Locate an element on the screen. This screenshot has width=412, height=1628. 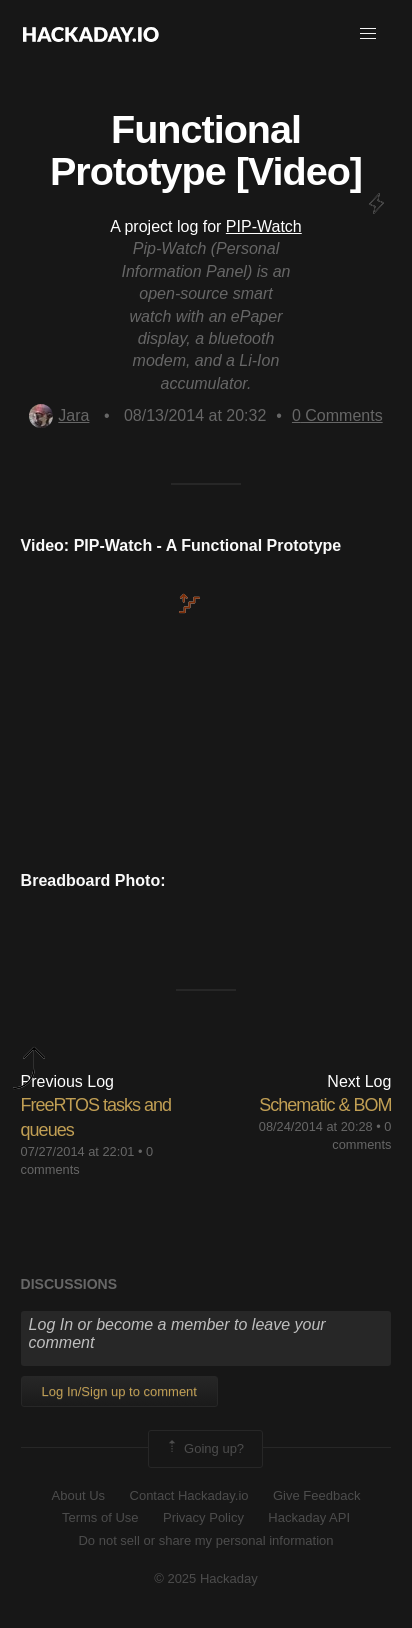
go up to the next floor is located at coordinates (189, 603).